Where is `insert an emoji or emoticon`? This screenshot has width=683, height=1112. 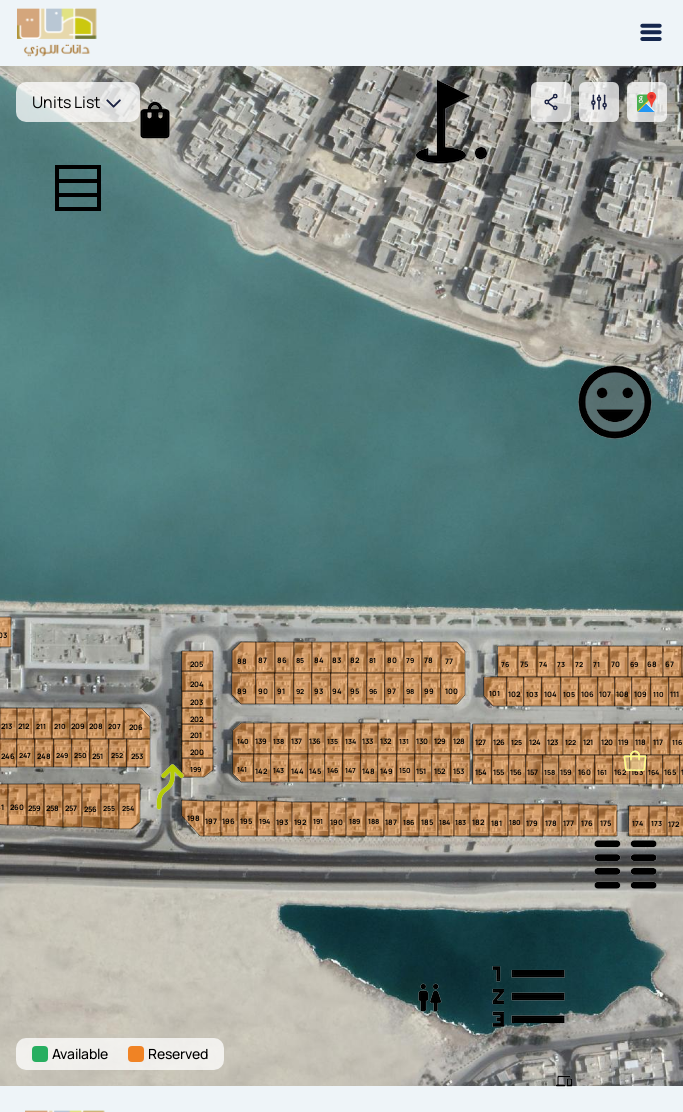 insert an emoji or emoticon is located at coordinates (615, 402).